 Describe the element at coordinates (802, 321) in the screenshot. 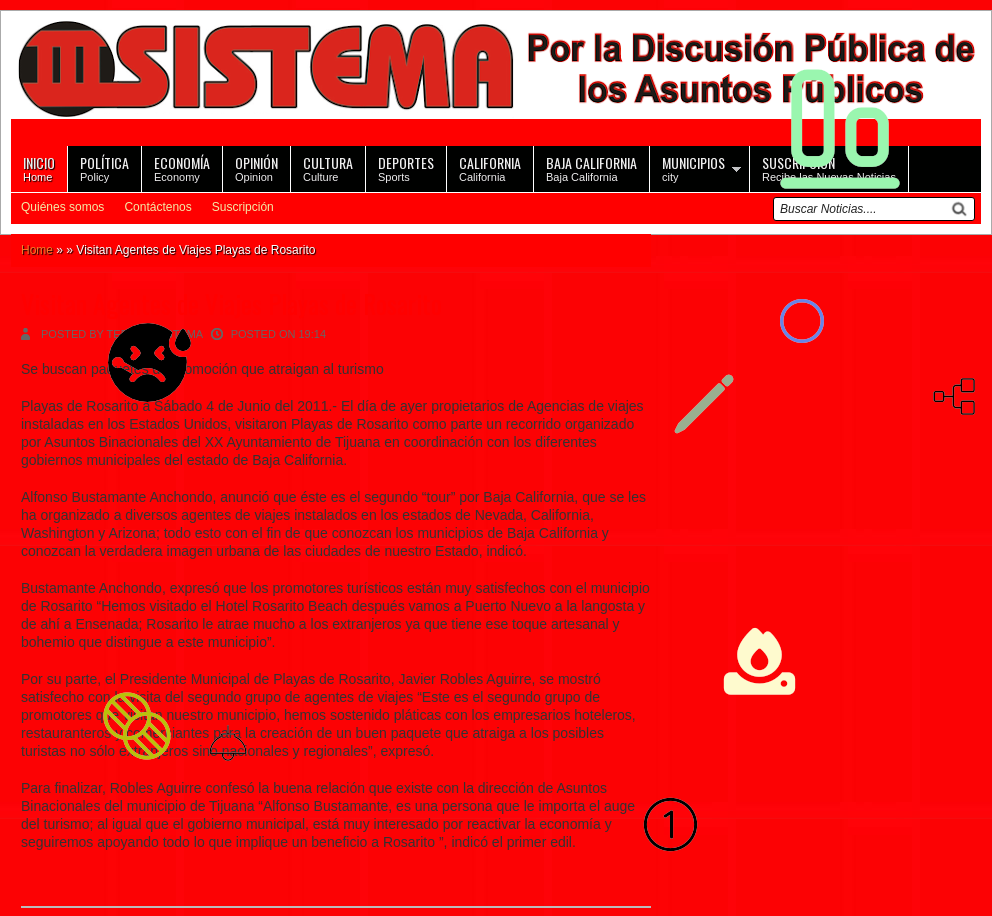

I see `unselected radio button or checkbox option` at that location.